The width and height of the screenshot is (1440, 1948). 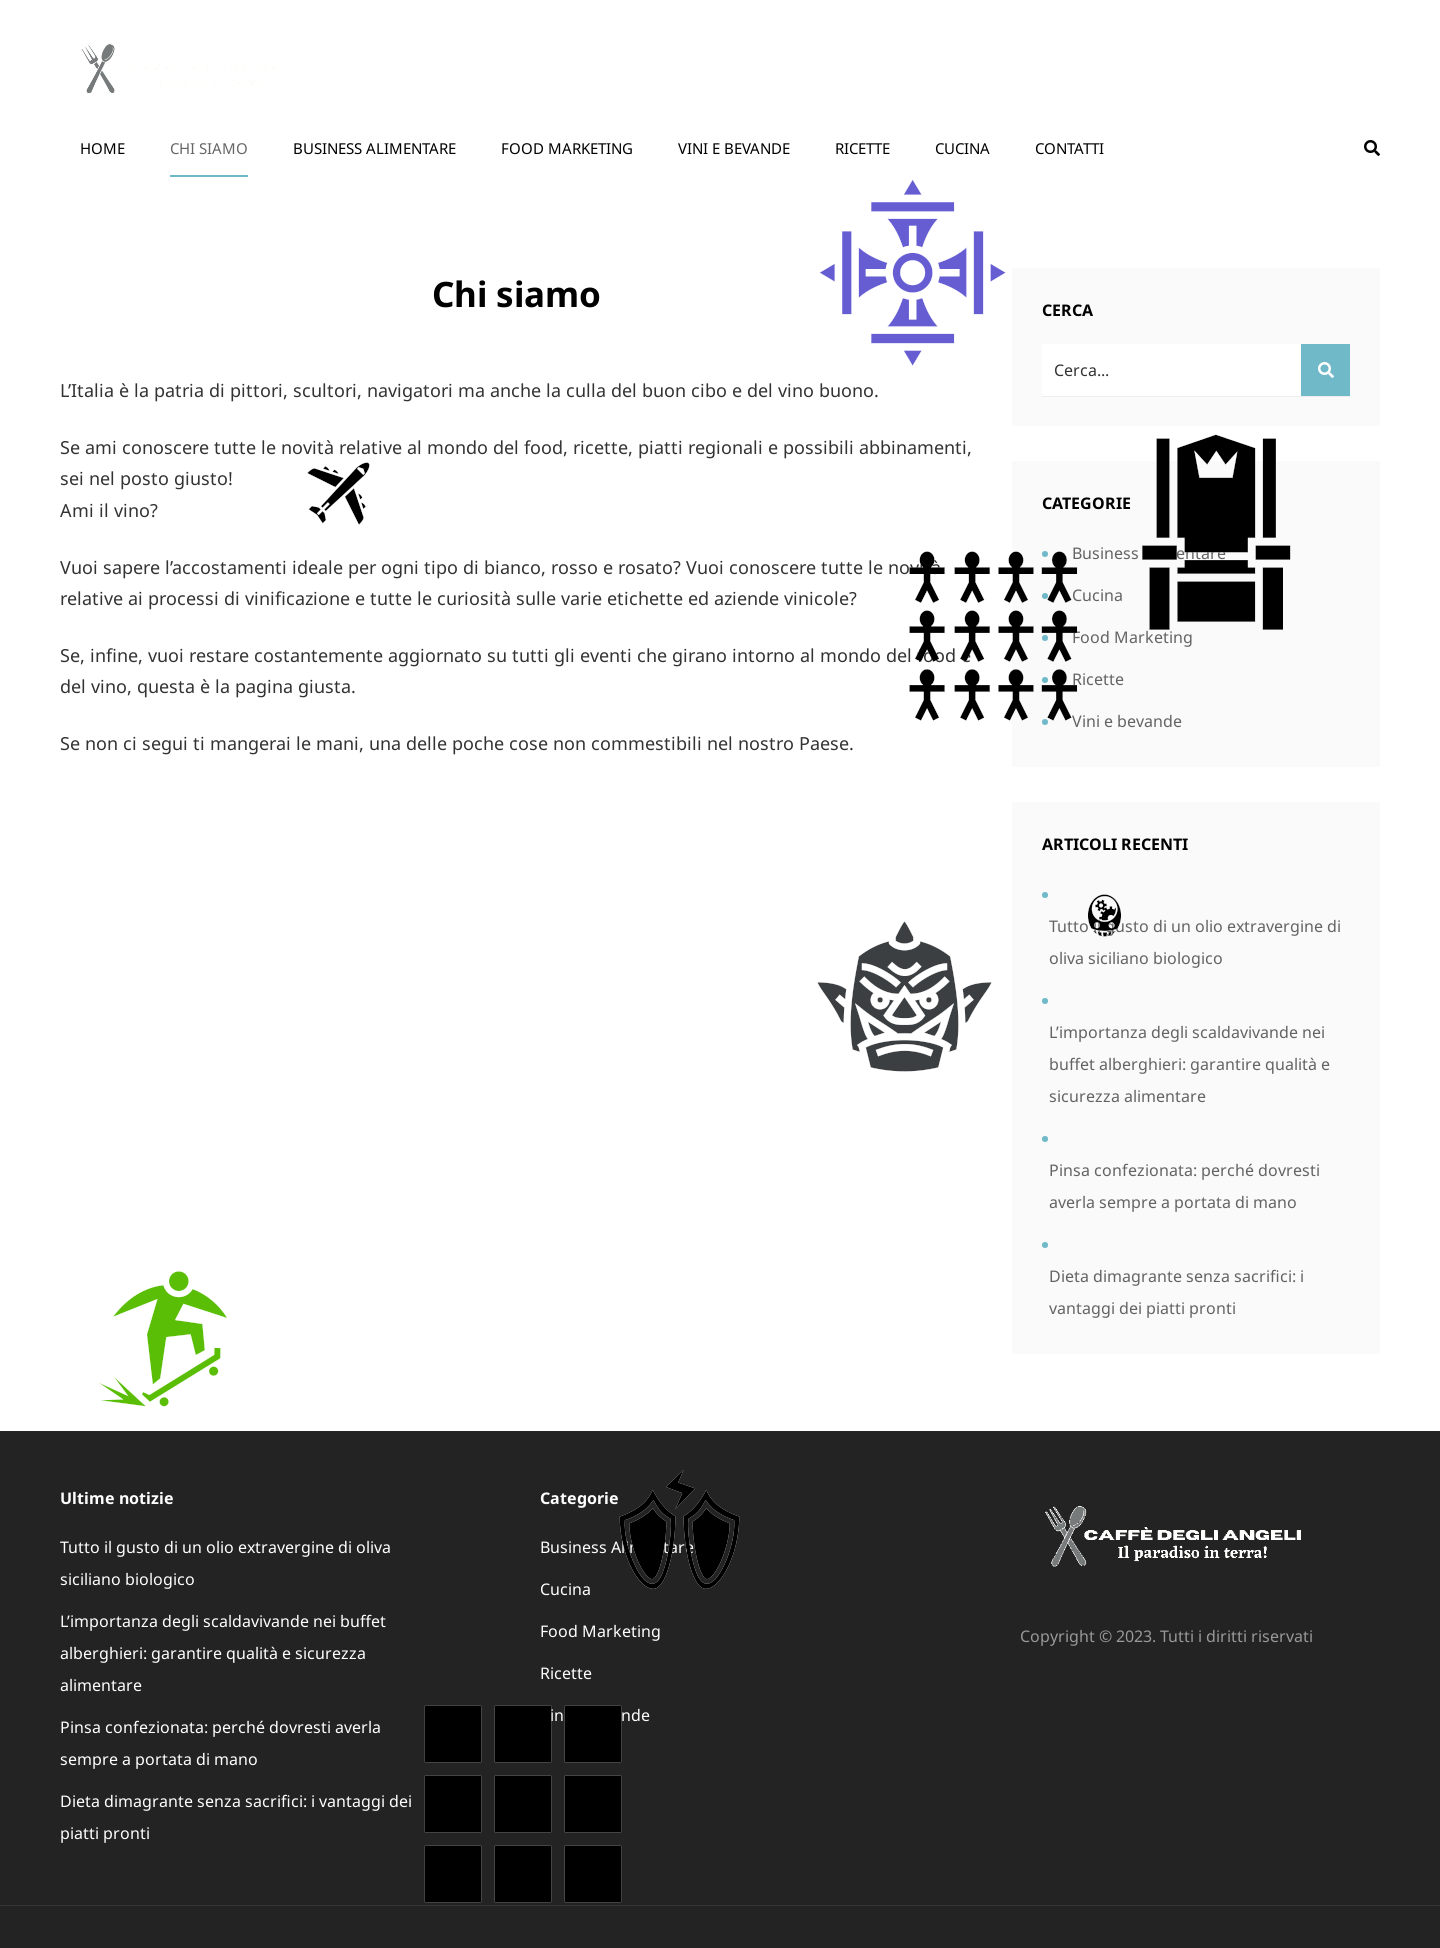 I want to click on access skateboarding games or activities, so click(x=165, y=1337).